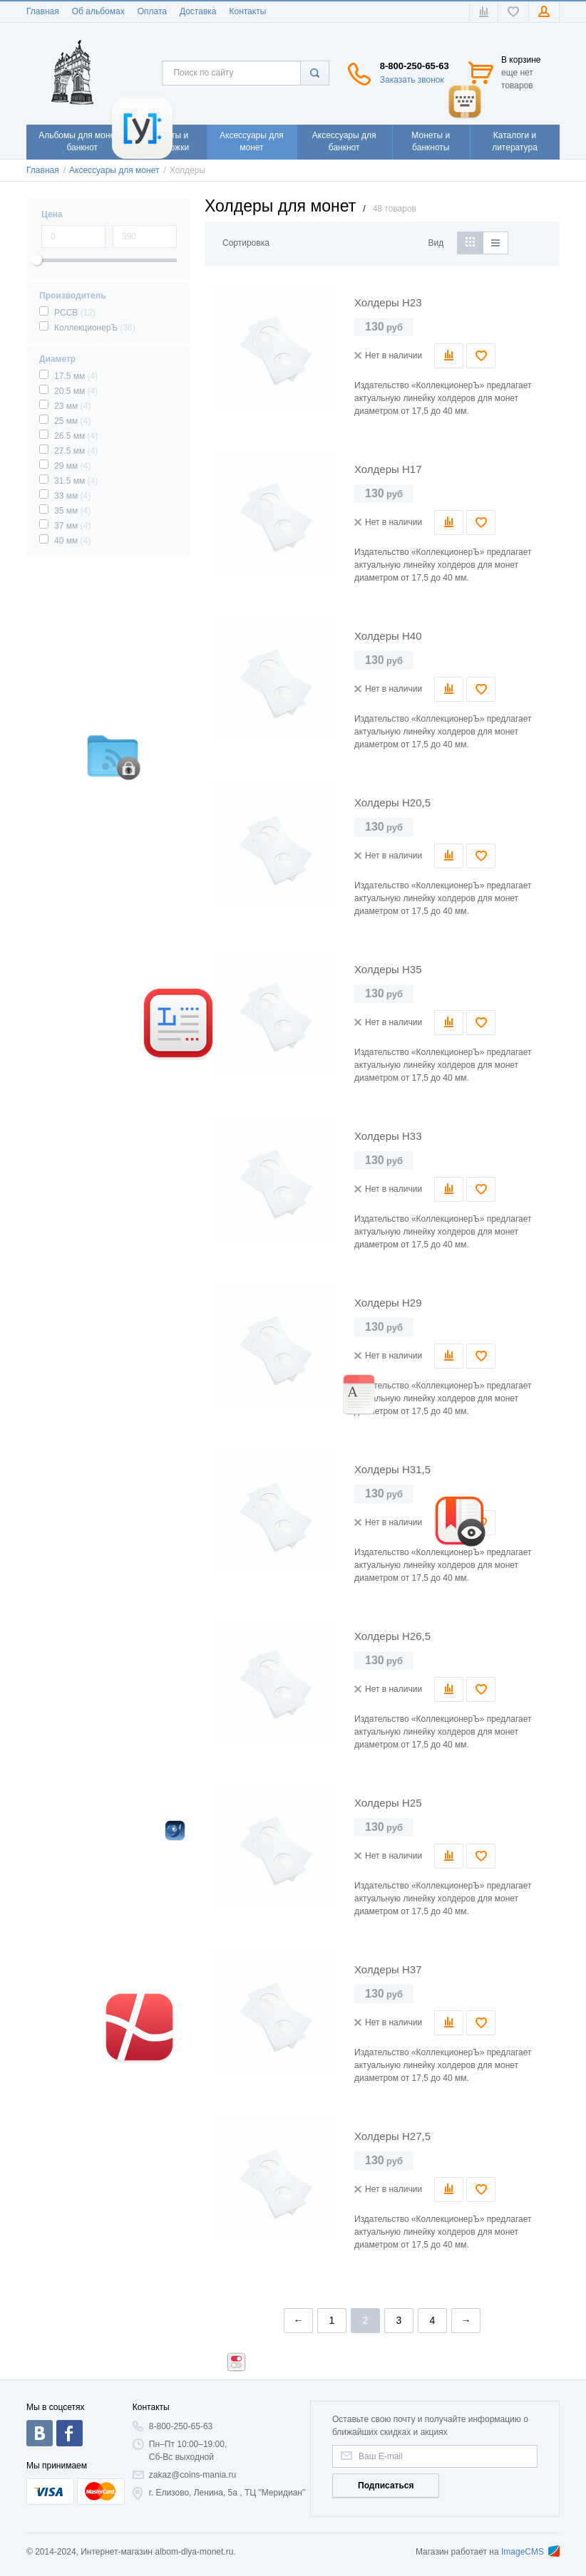 This screenshot has width=586, height=2576. Describe the element at coordinates (465, 102) in the screenshot. I see `input source or keyboard layout settings file` at that location.